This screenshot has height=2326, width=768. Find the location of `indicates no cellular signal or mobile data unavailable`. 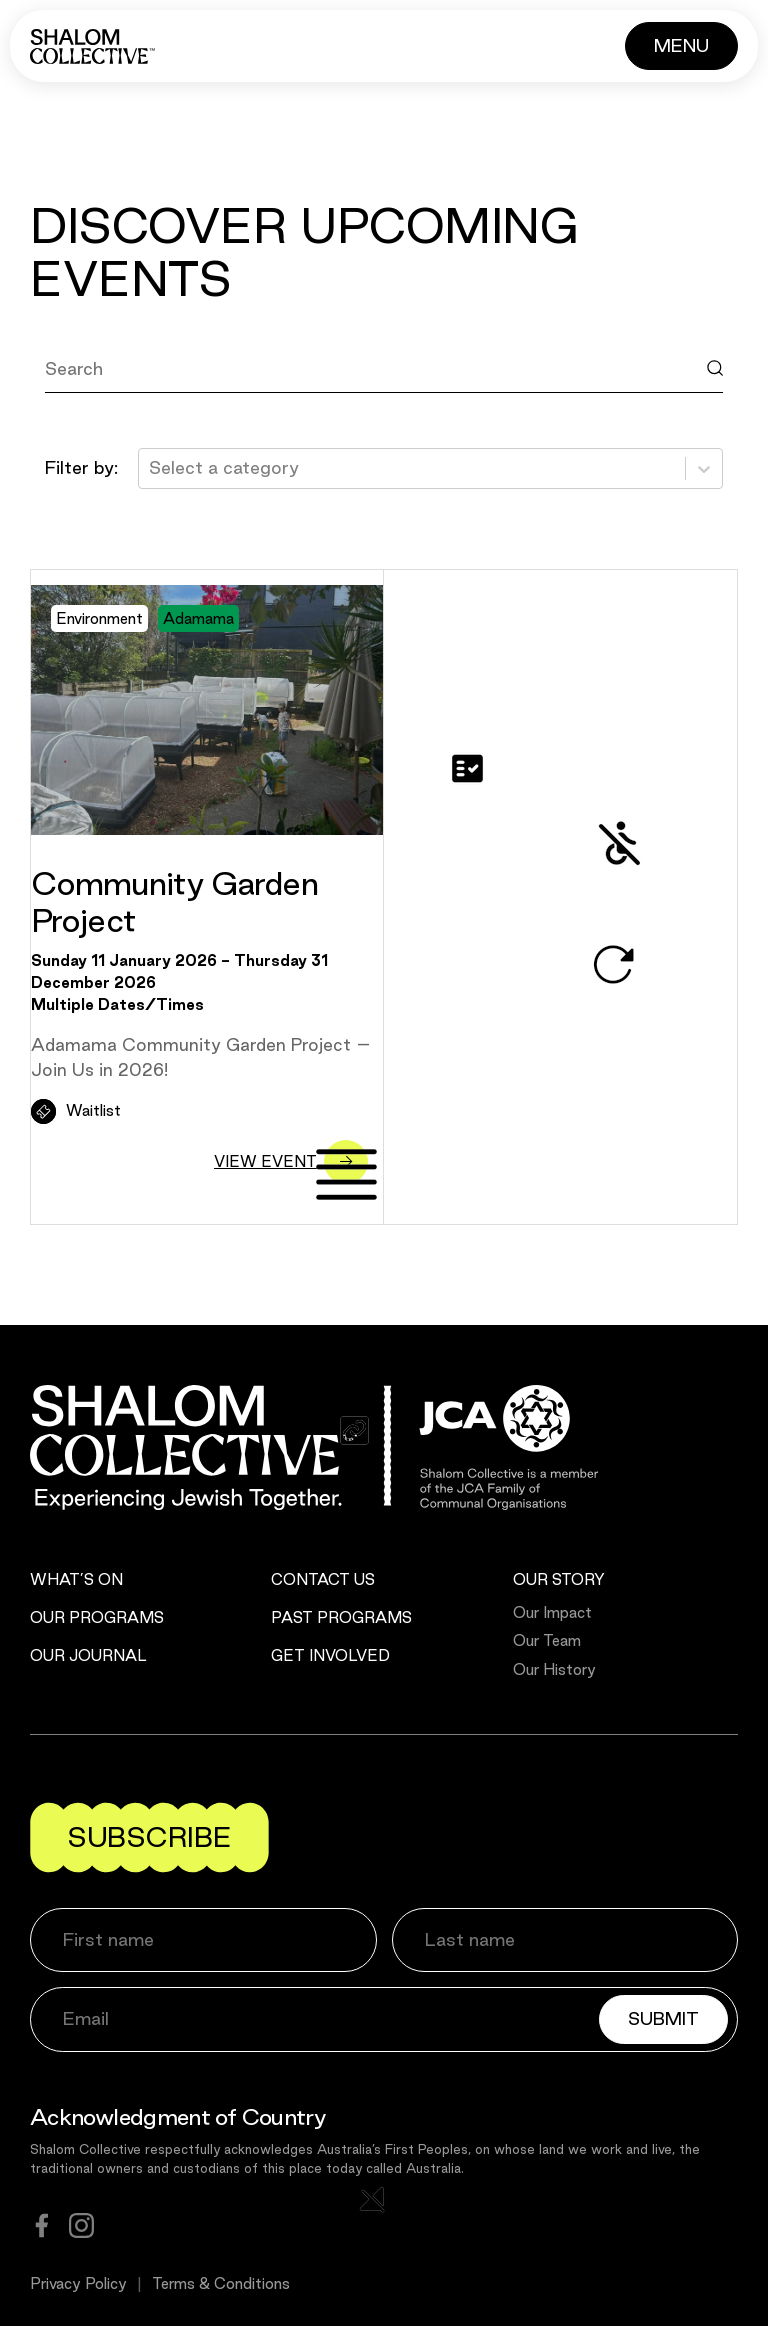

indicates no cellular signal or mobile data unavailable is located at coordinates (372, 2199).